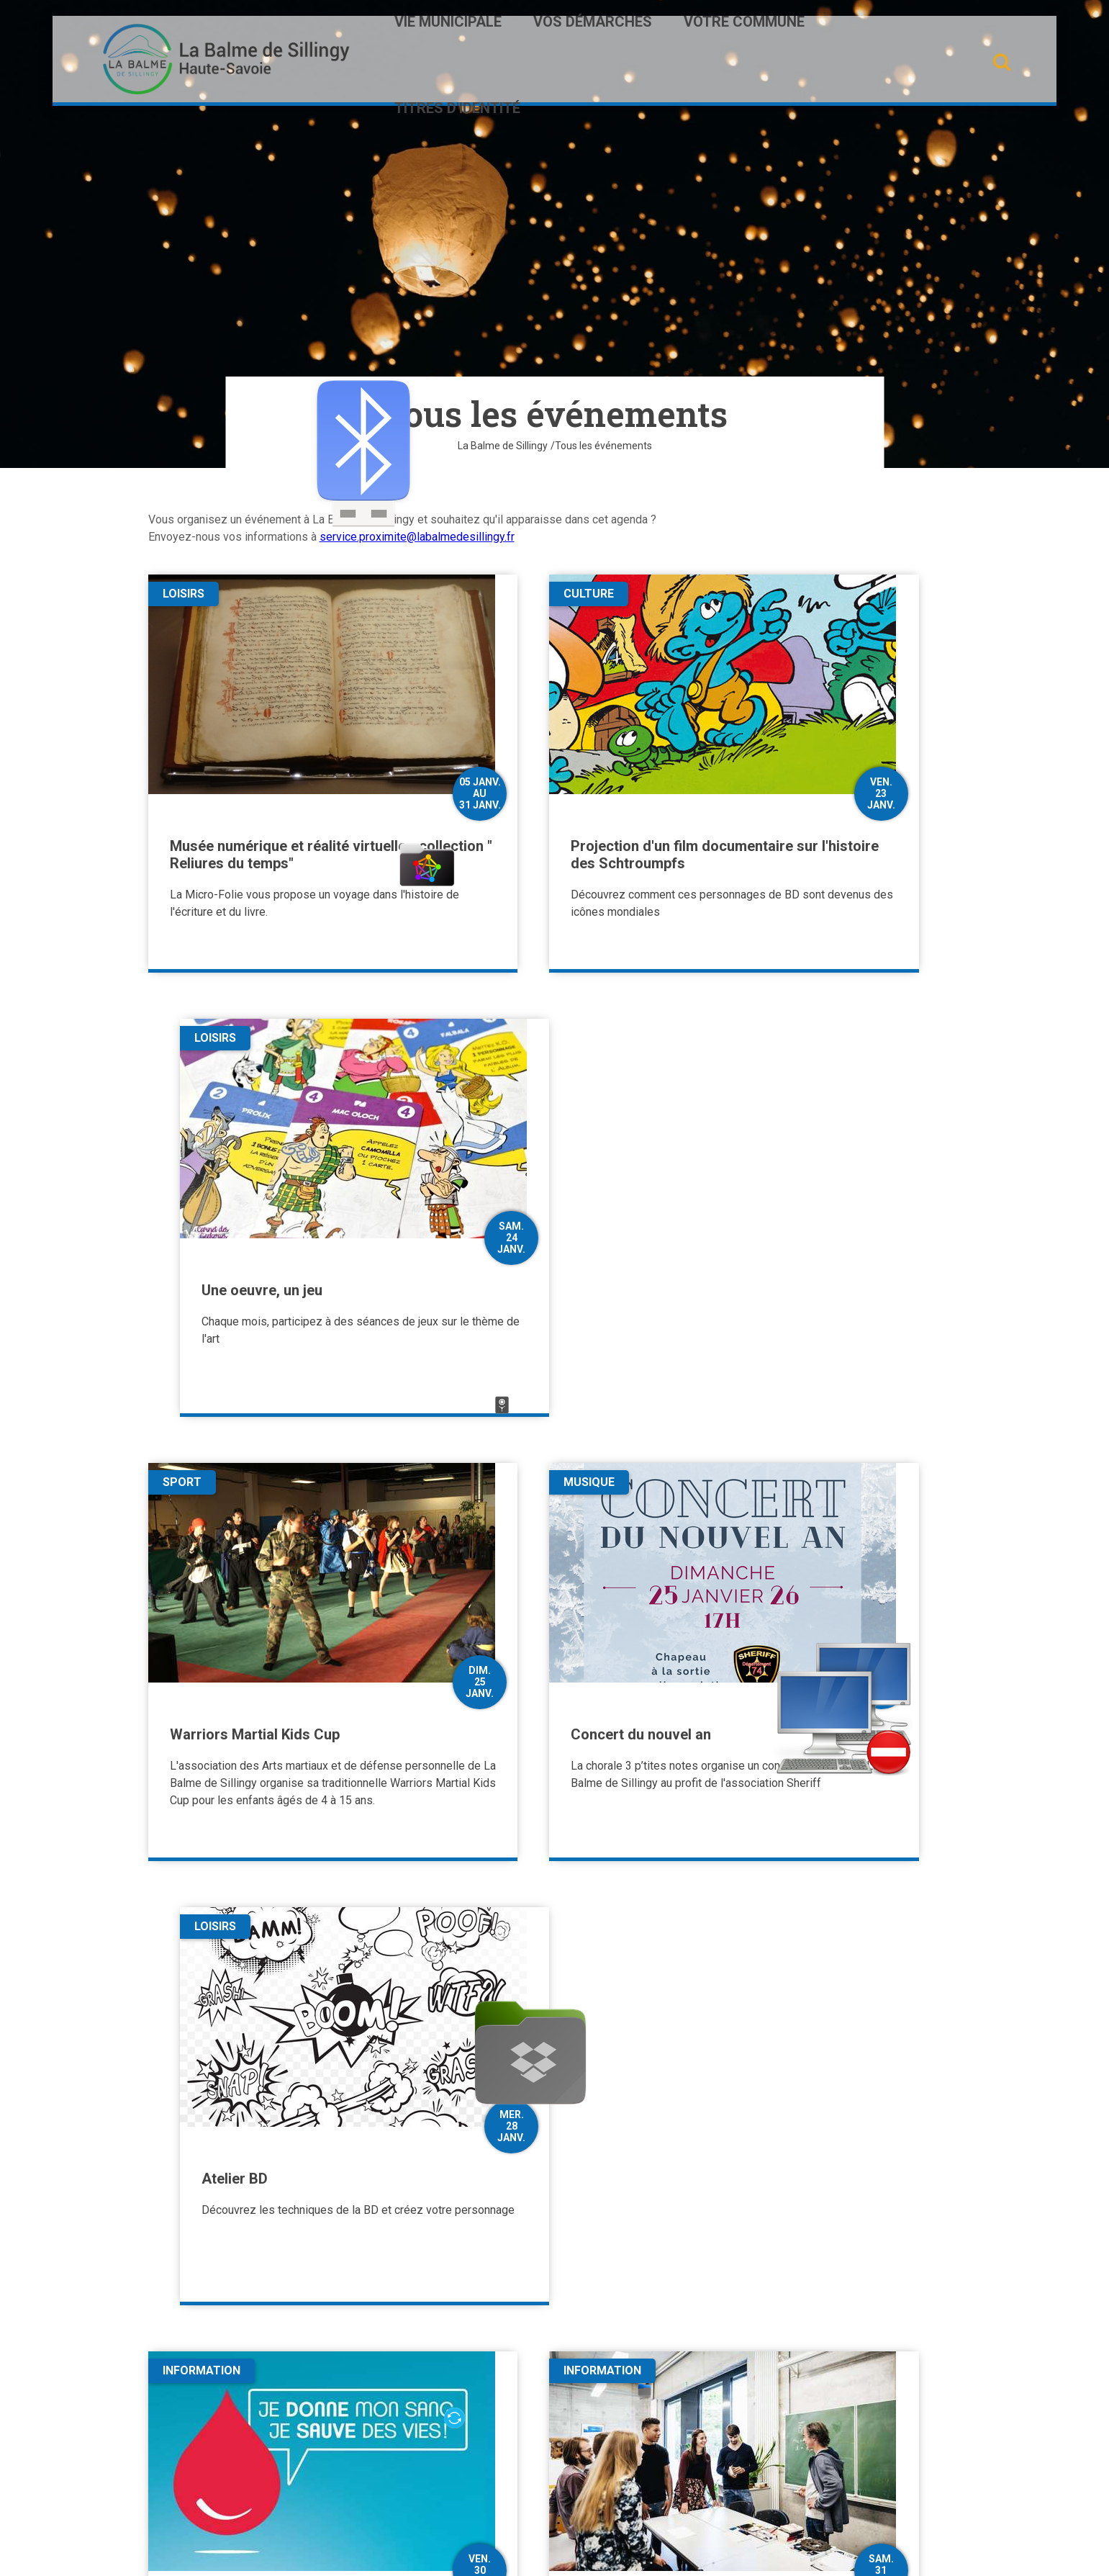 This screenshot has height=2576, width=1109. Describe the element at coordinates (843, 1708) in the screenshot. I see `indicates network connection error` at that location.